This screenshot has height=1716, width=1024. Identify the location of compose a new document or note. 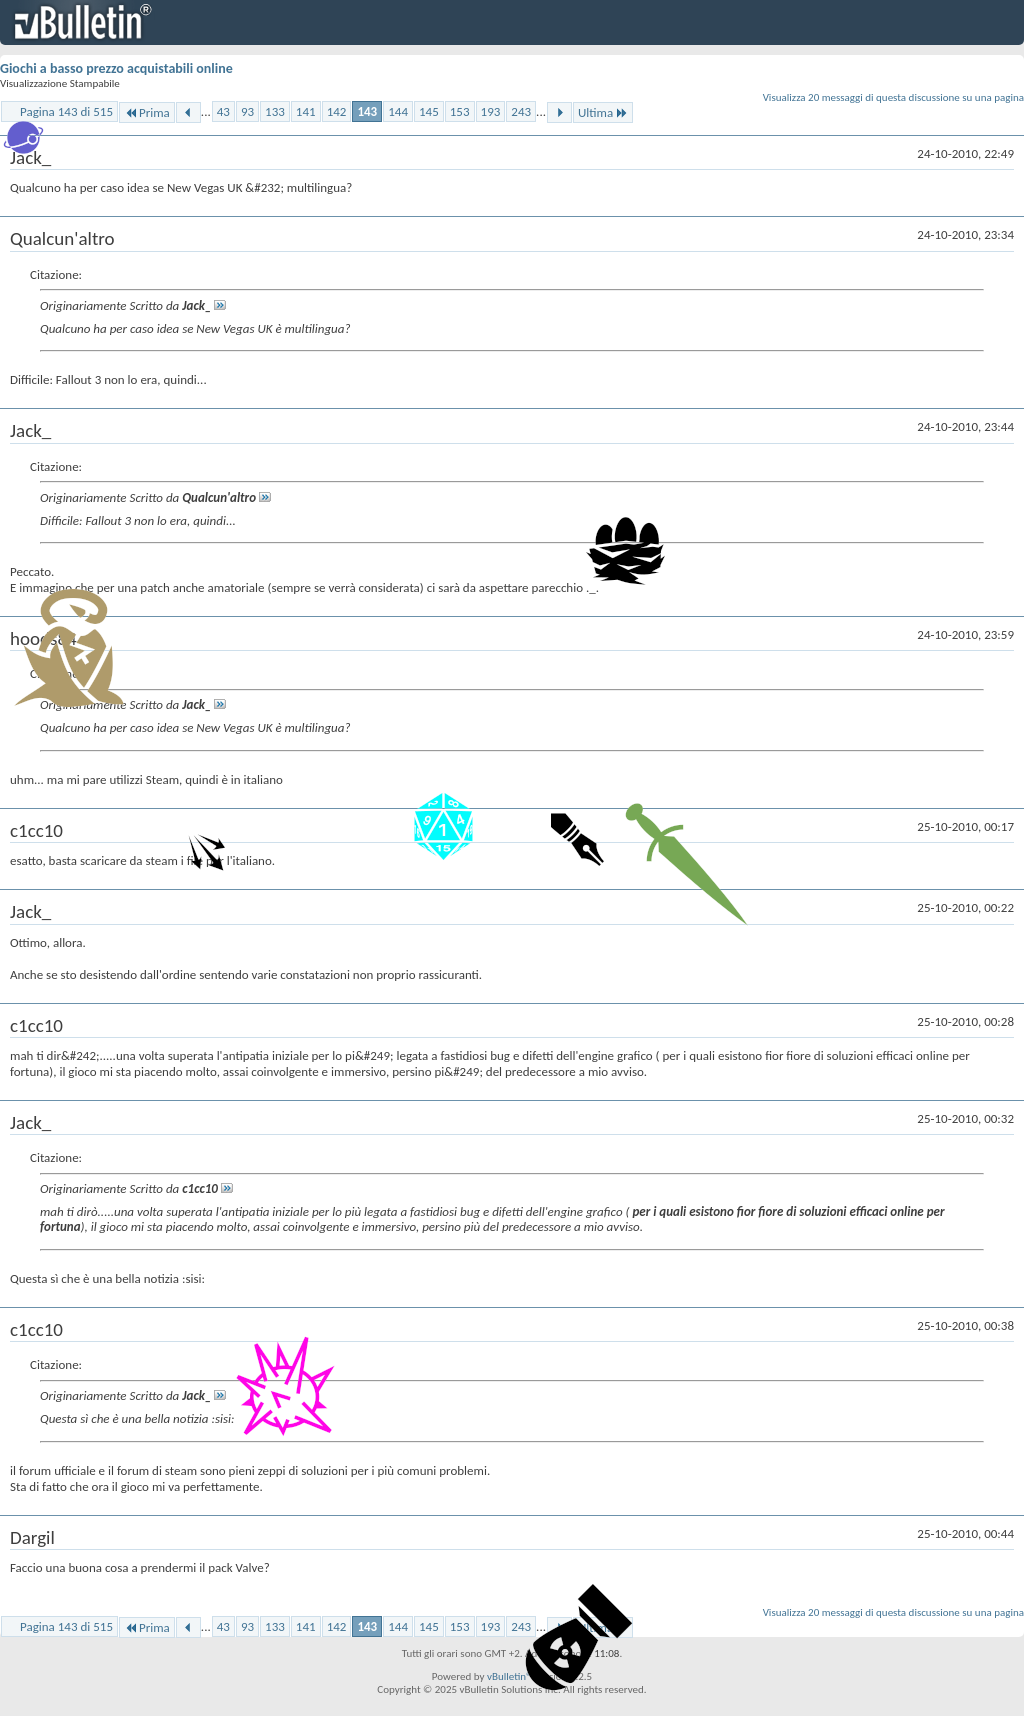
(577, 839).